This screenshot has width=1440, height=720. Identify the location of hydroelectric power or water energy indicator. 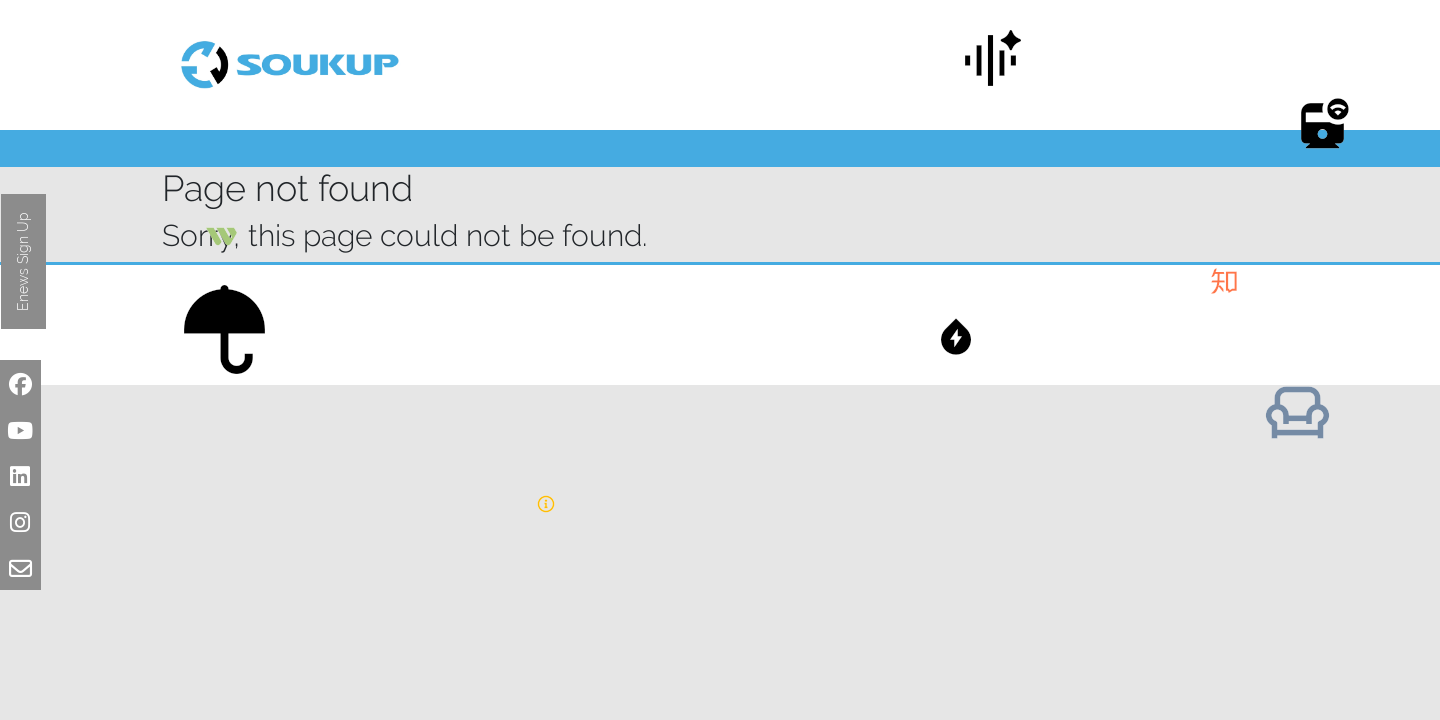
(956, 338).